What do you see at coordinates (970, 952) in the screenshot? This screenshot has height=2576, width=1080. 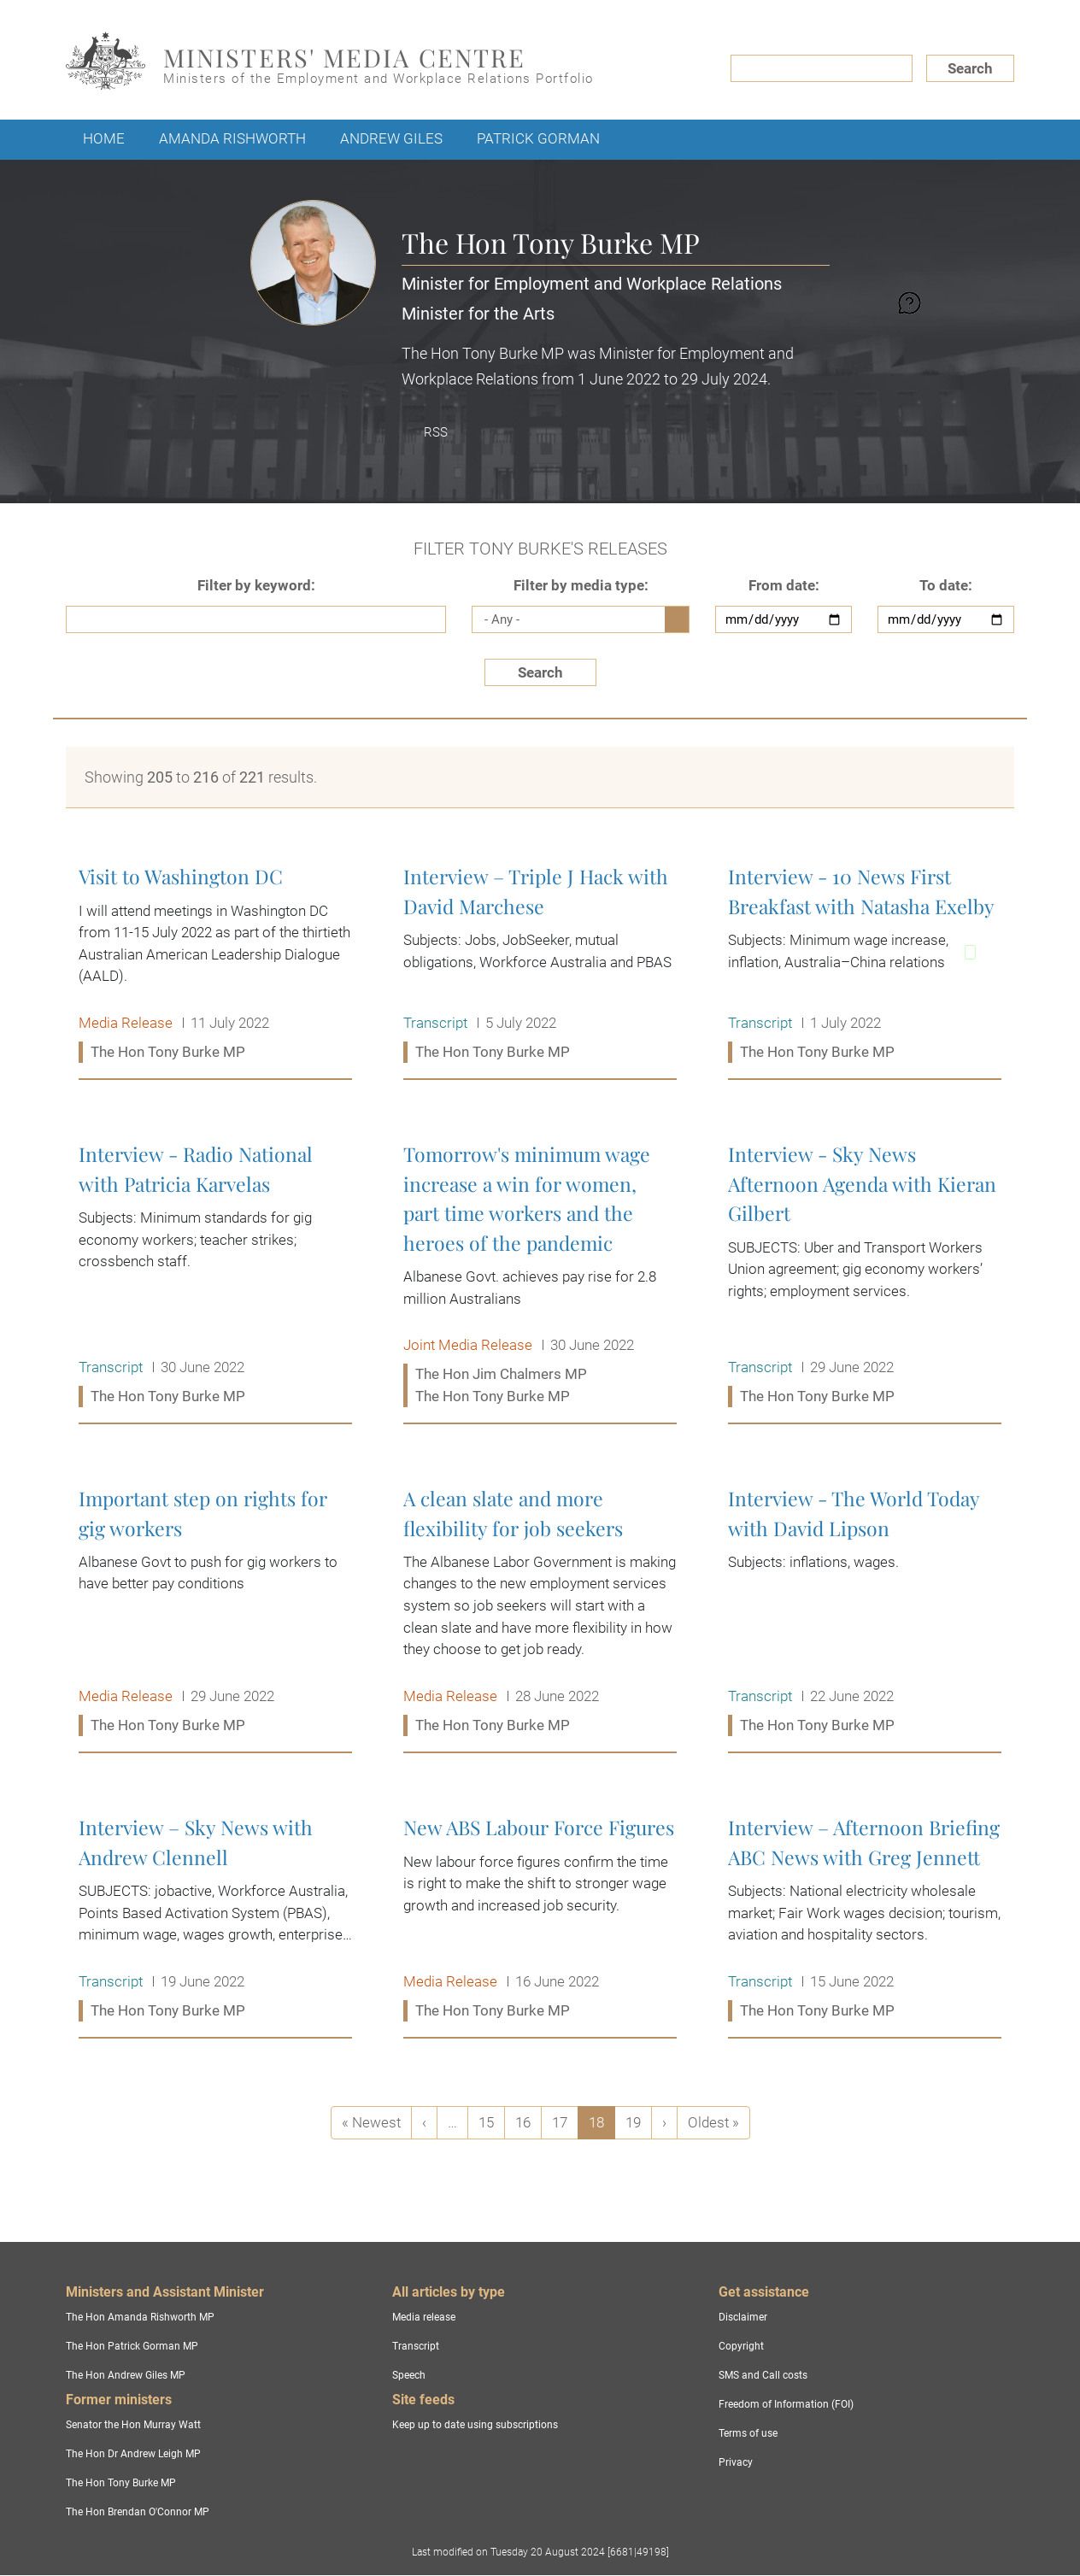 I see `switch to tablet view` at bounding box center [970, 952].